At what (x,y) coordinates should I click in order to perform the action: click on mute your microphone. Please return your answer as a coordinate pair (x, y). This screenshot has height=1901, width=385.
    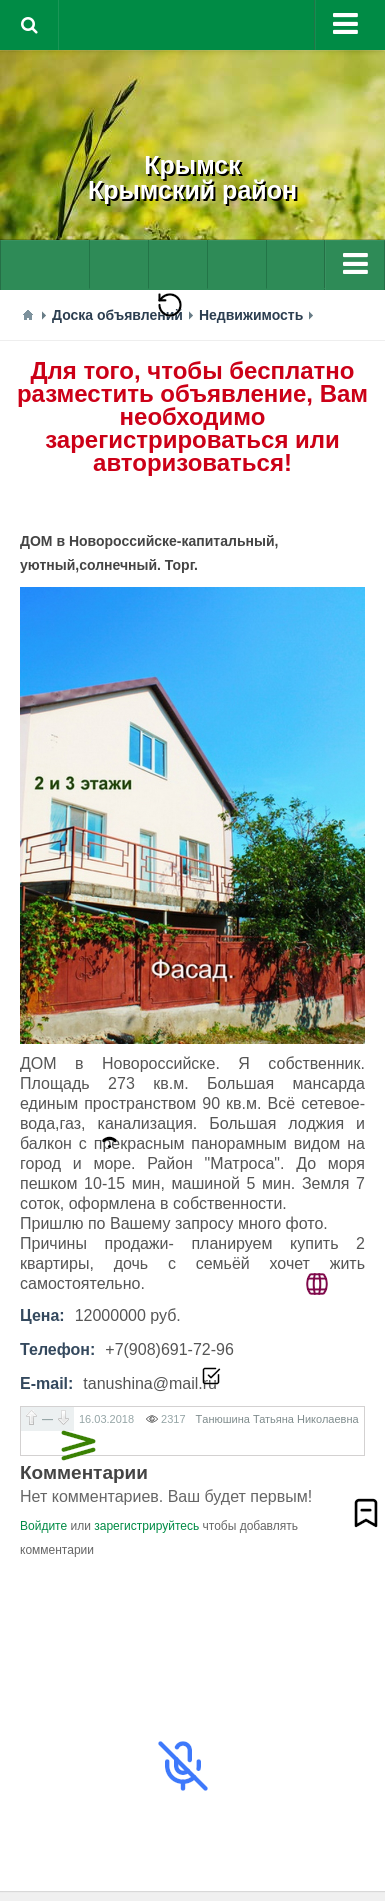
    Looking at the image, I should click on (183, 1766).